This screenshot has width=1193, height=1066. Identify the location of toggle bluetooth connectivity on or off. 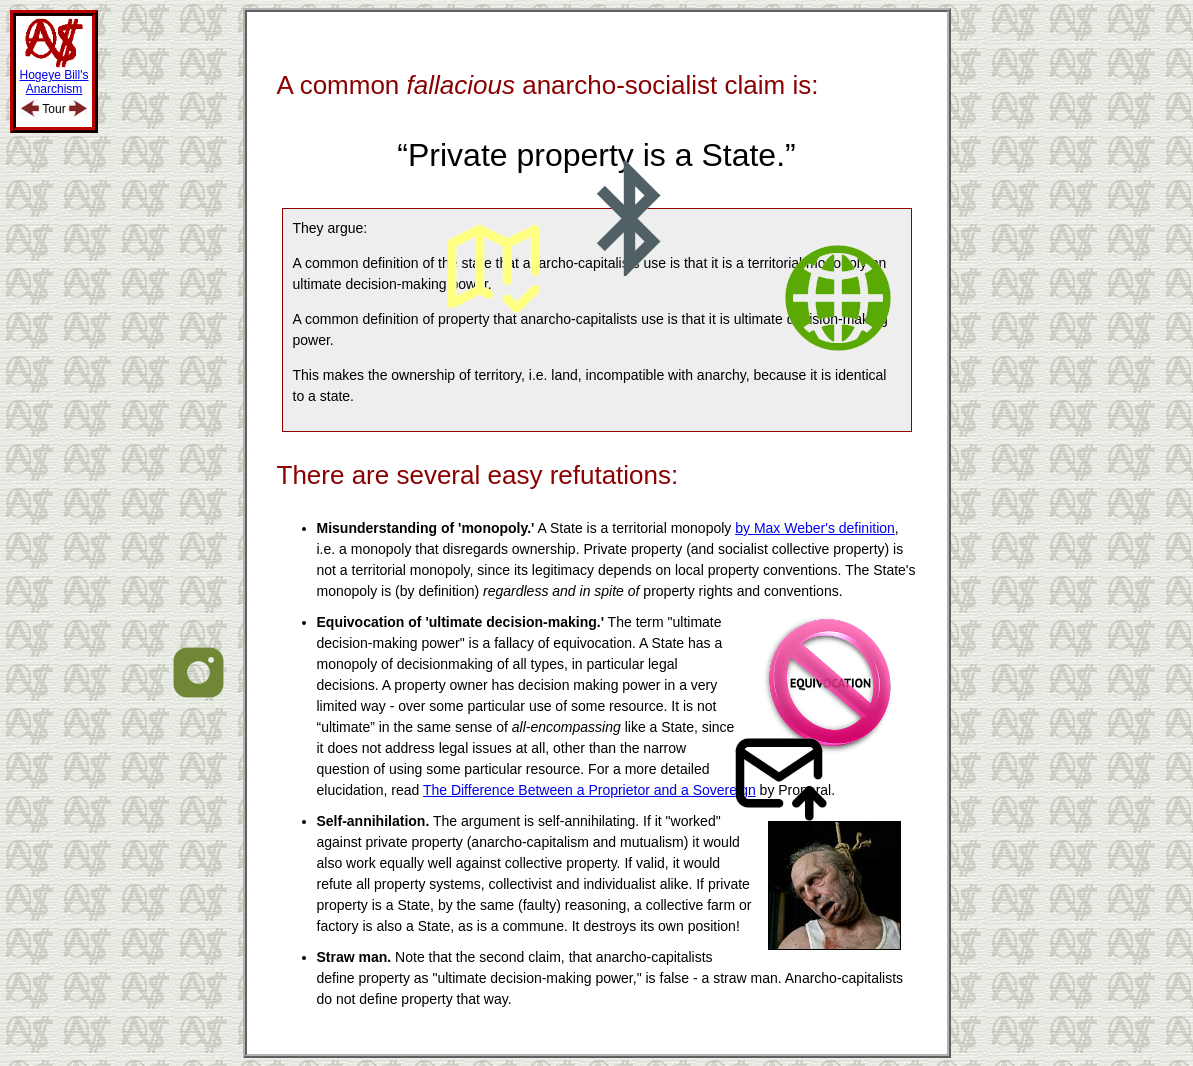
(629, 218).